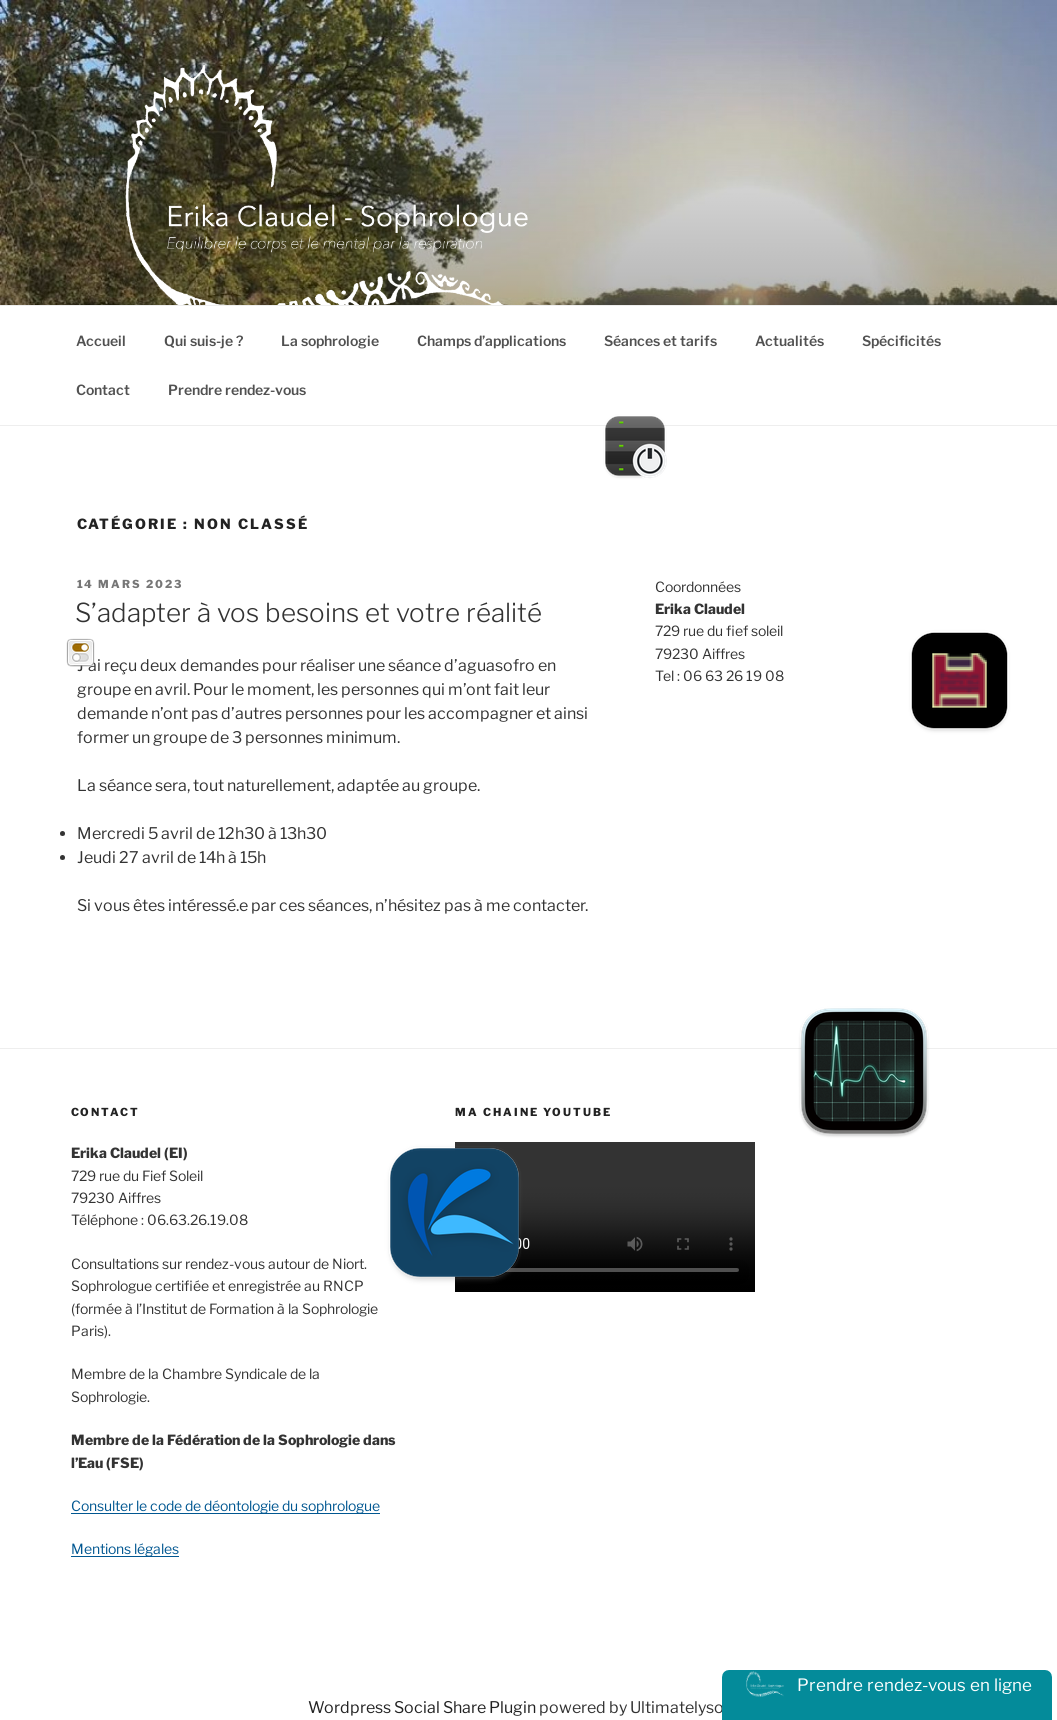 Image resolution: width=1057 pixels, height=1720 pixels. What do you see at coordinates (864, 1071) in the screenshot?
I see `open activity monitor to view system performance` at bounding box center [864, 1071].